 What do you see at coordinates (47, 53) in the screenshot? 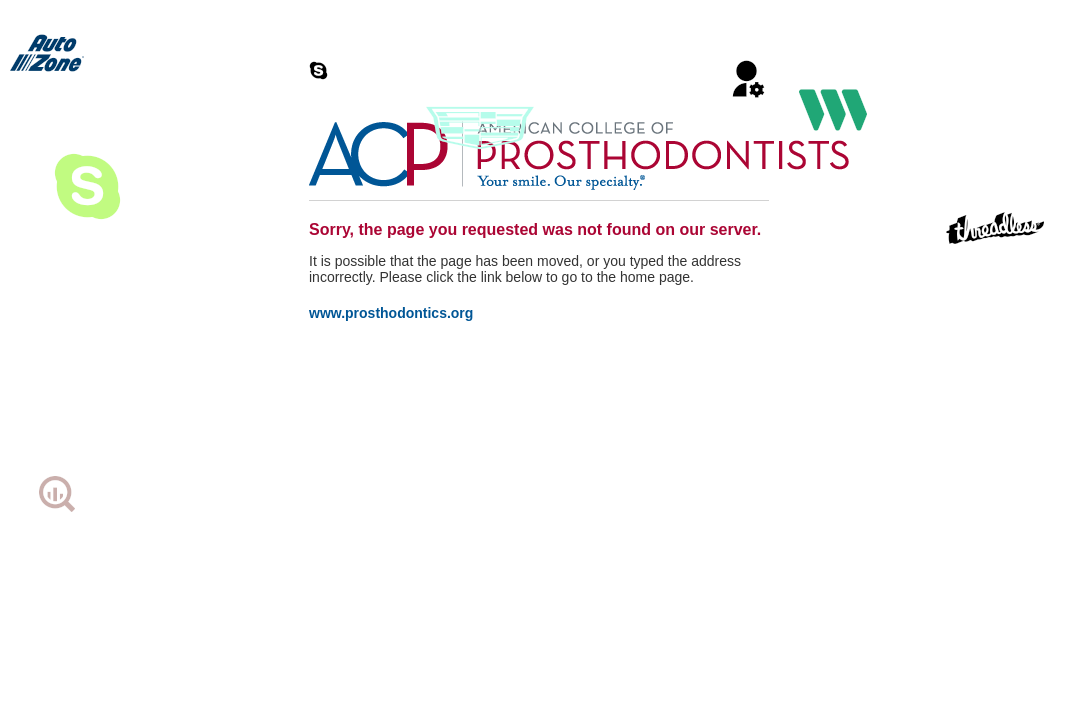
I see `visit the AutoZone website or app` at bounding box center [47, 53].